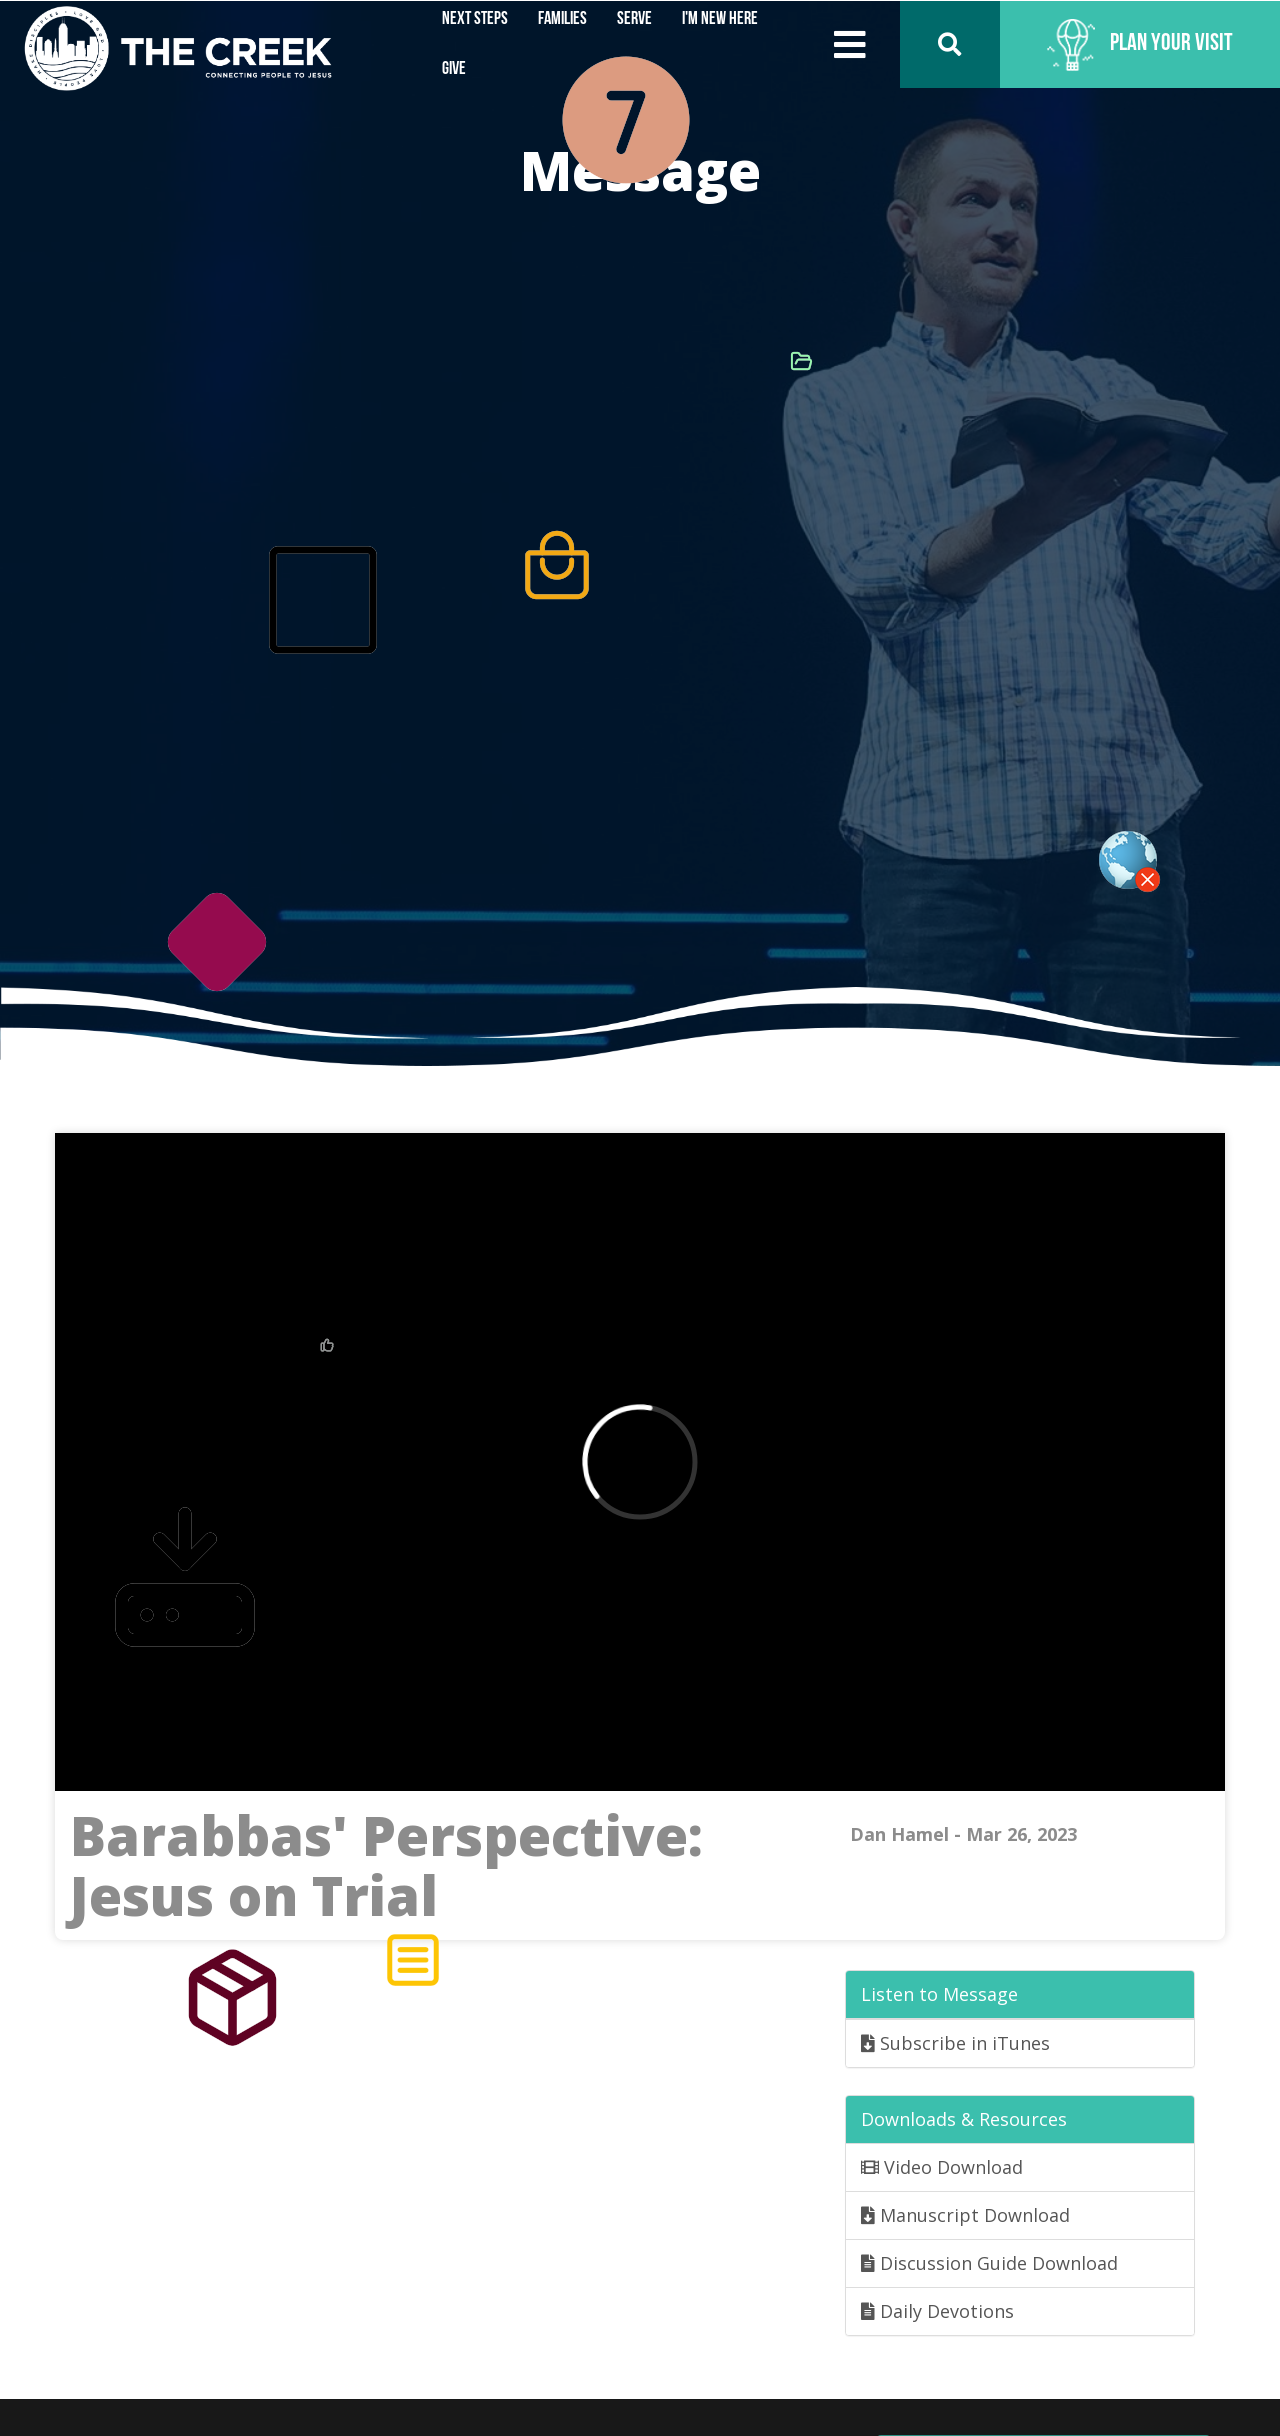 The image size is (1280, 2436). I want to click on view your shopping bag, so click(557, 565).